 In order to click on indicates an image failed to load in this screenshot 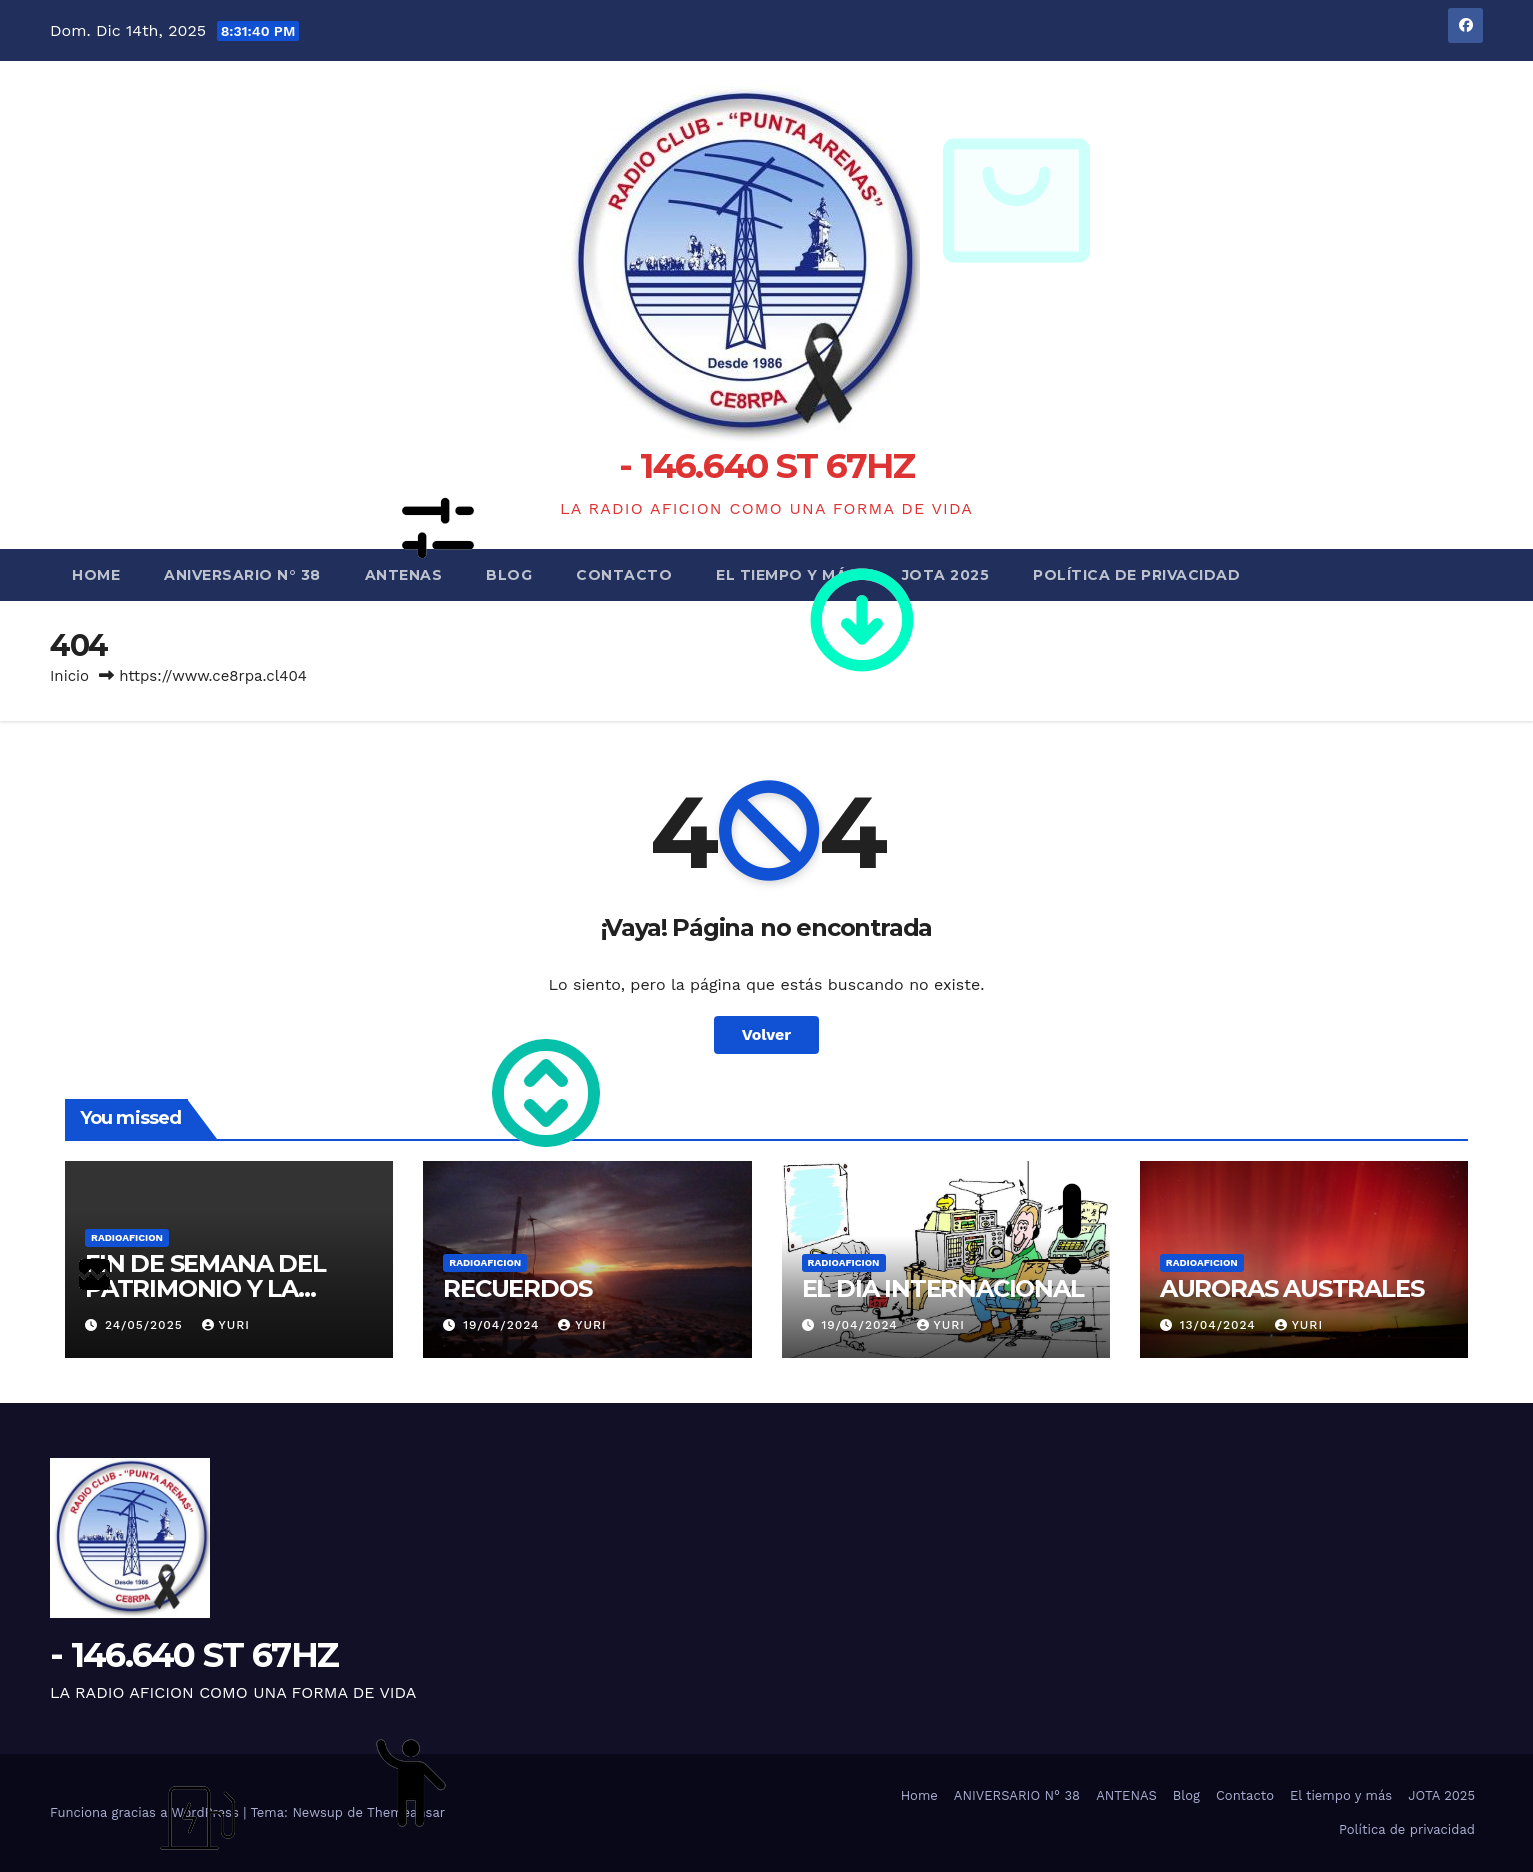, I will do `click(94, 1274)`.